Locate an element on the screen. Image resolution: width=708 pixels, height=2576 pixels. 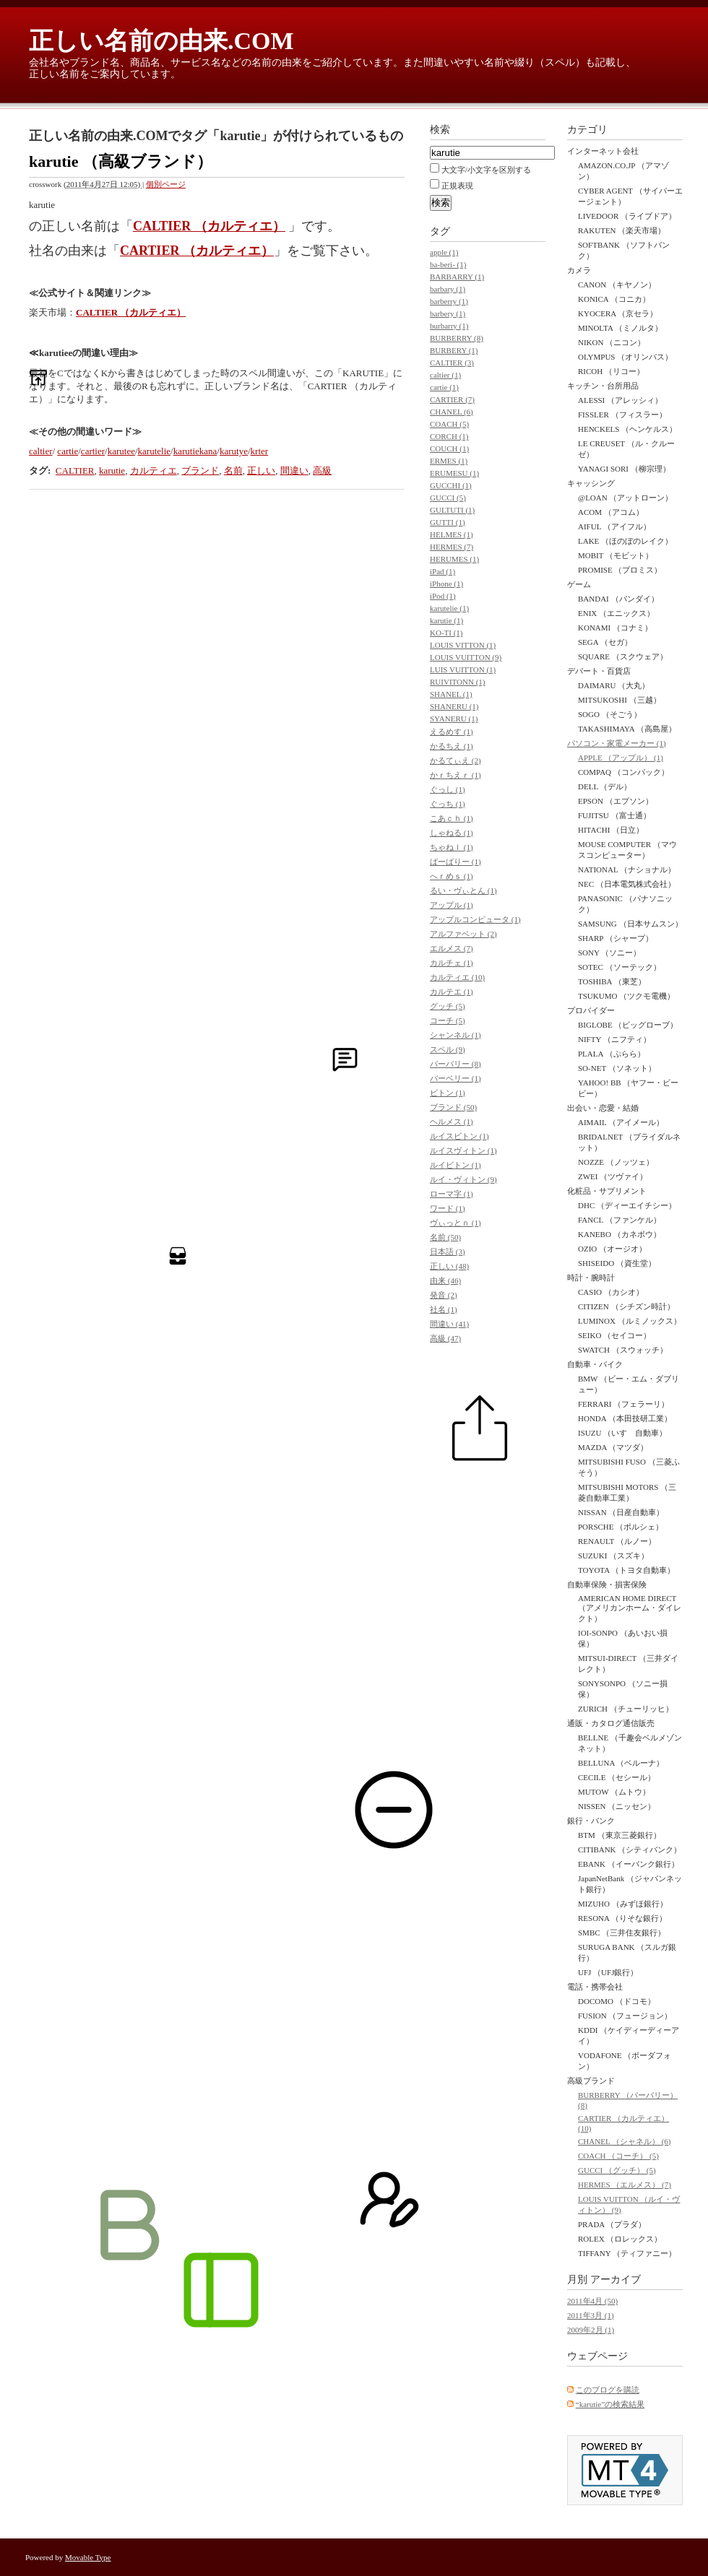
remove an item from a list or cart is located at coordinates (394, 1810).